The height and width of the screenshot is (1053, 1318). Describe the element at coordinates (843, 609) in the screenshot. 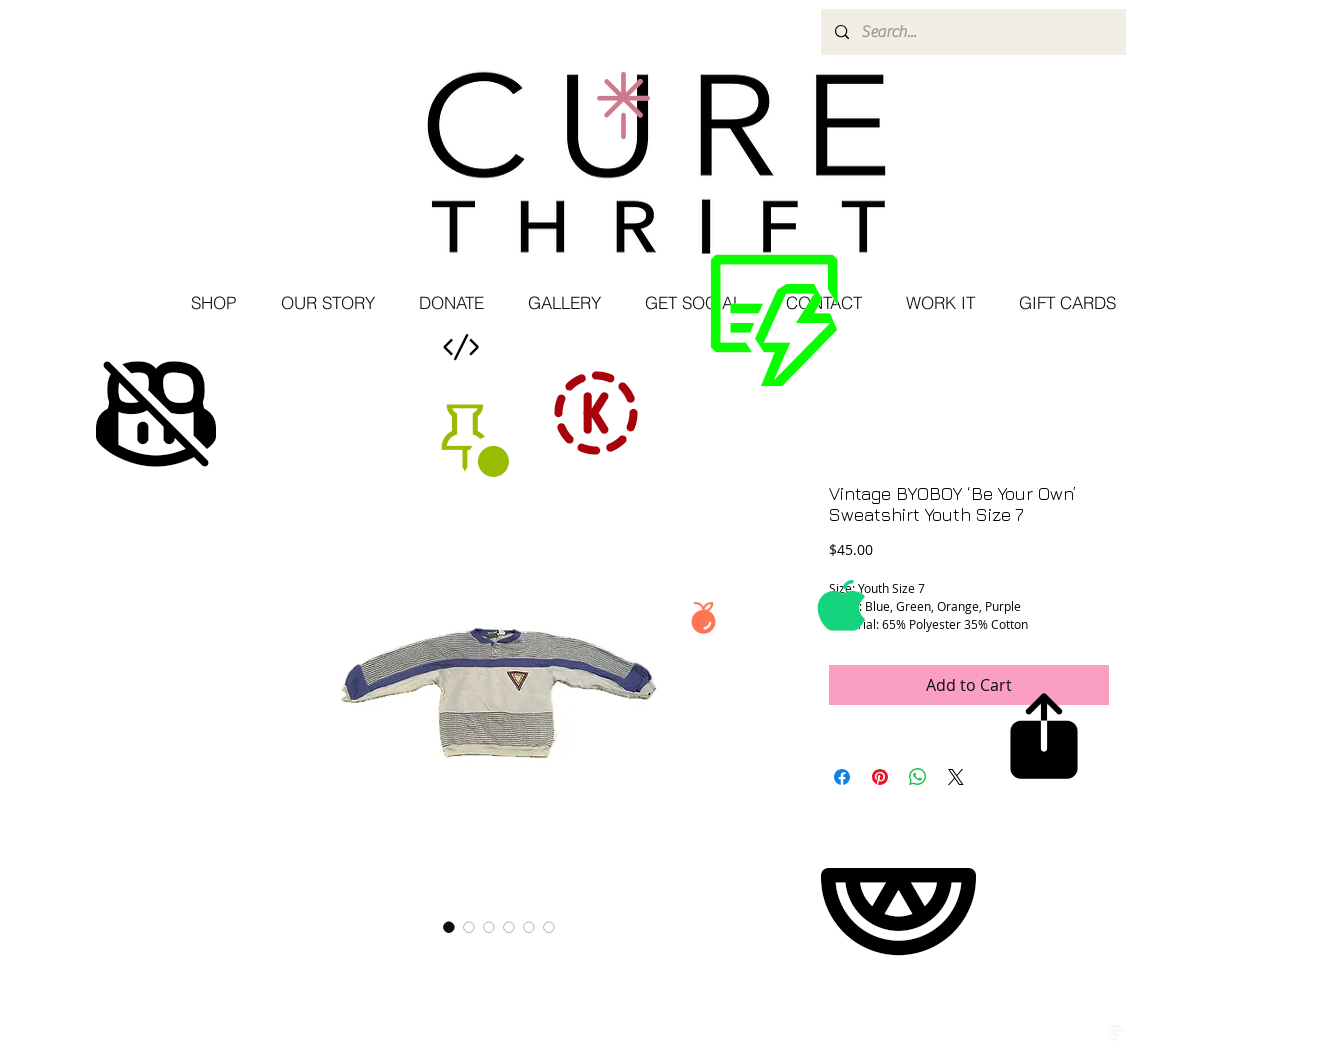

I see `apple brand or product indicator` at that location.